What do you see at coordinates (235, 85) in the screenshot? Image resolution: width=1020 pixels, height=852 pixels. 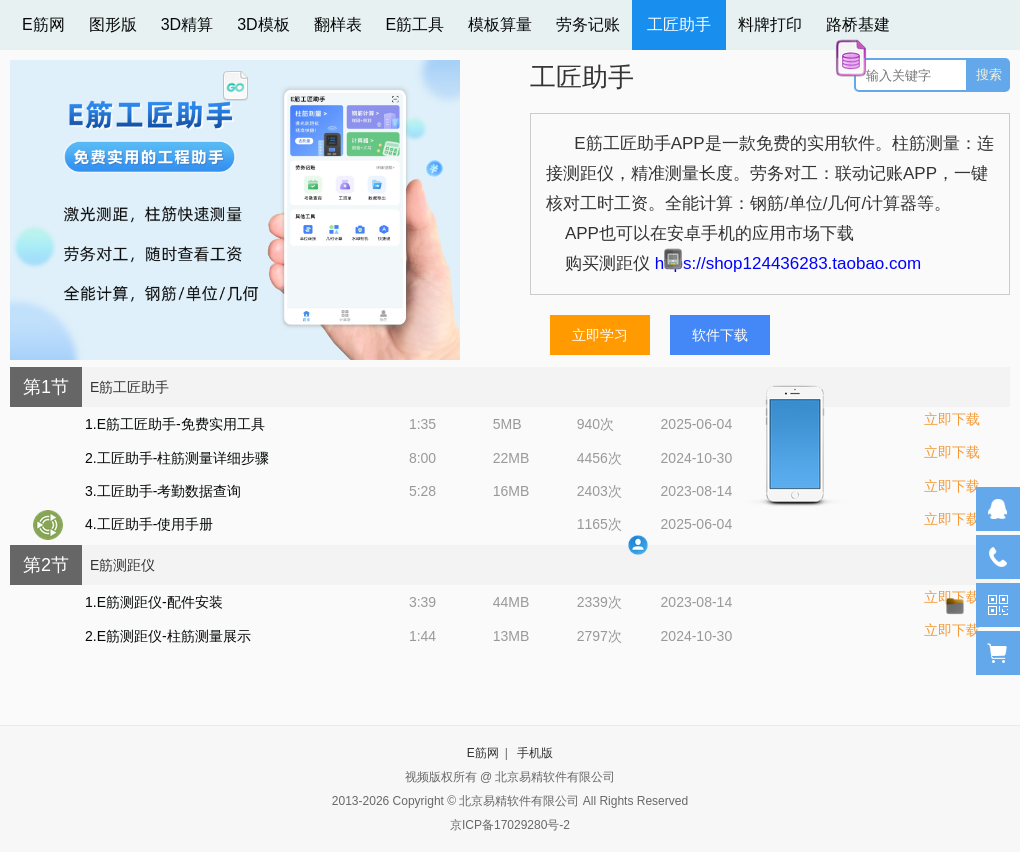 I see `a go programming language source file` at bounding box center [235, 85].